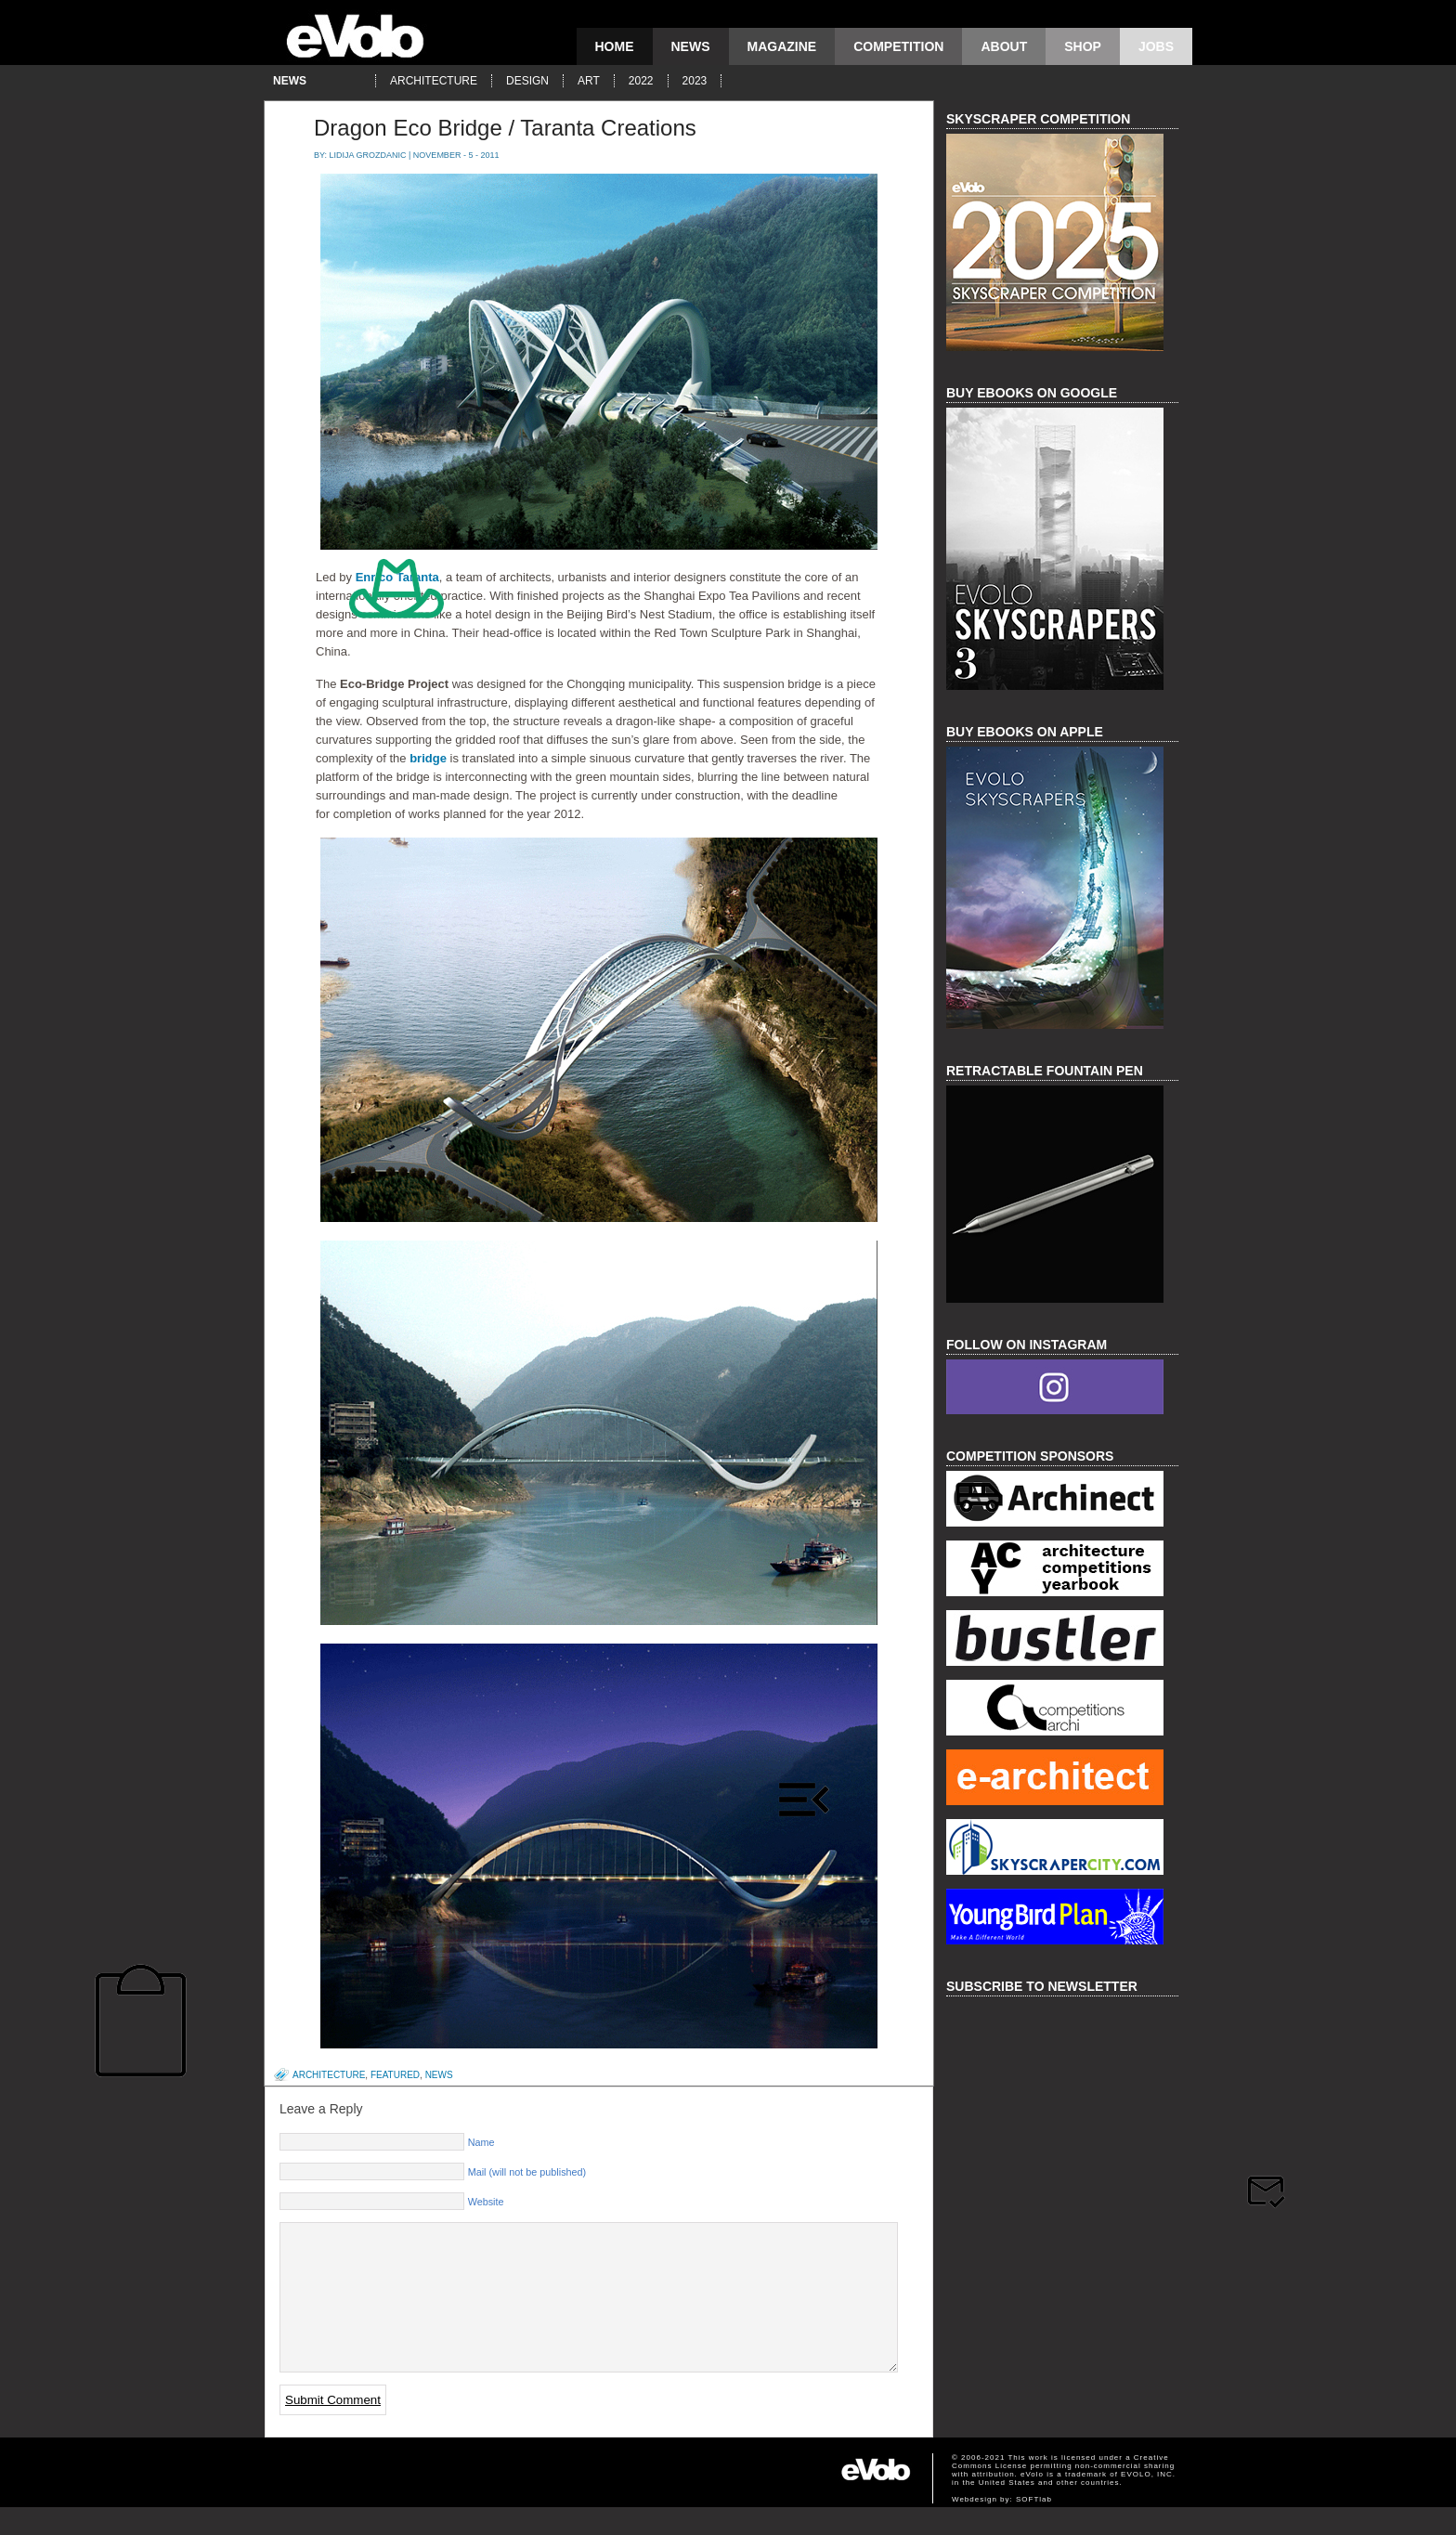 Image resolution: width=1456 pixels, height=2535 pixels. What do you see at coordinates (396, 592) in the screenshot?
I see `select cowboy hat avatar or profile accessory` at bounding box center [396, 592].